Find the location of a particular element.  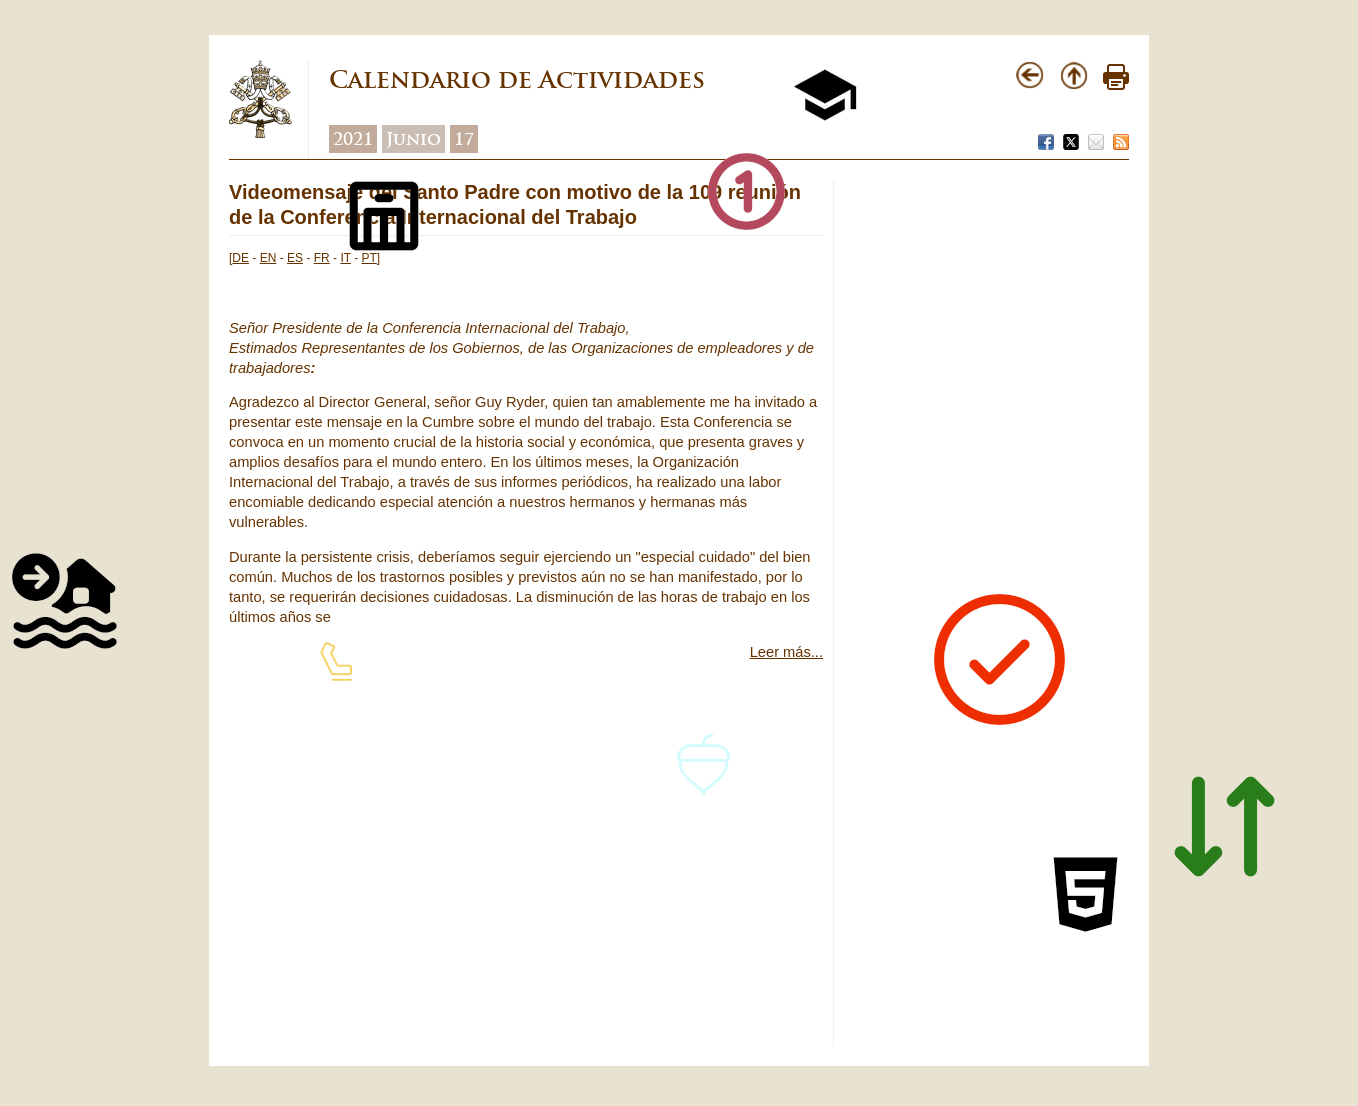

indicates HTML5 technology or web development is located at coordinates (1085, 894).